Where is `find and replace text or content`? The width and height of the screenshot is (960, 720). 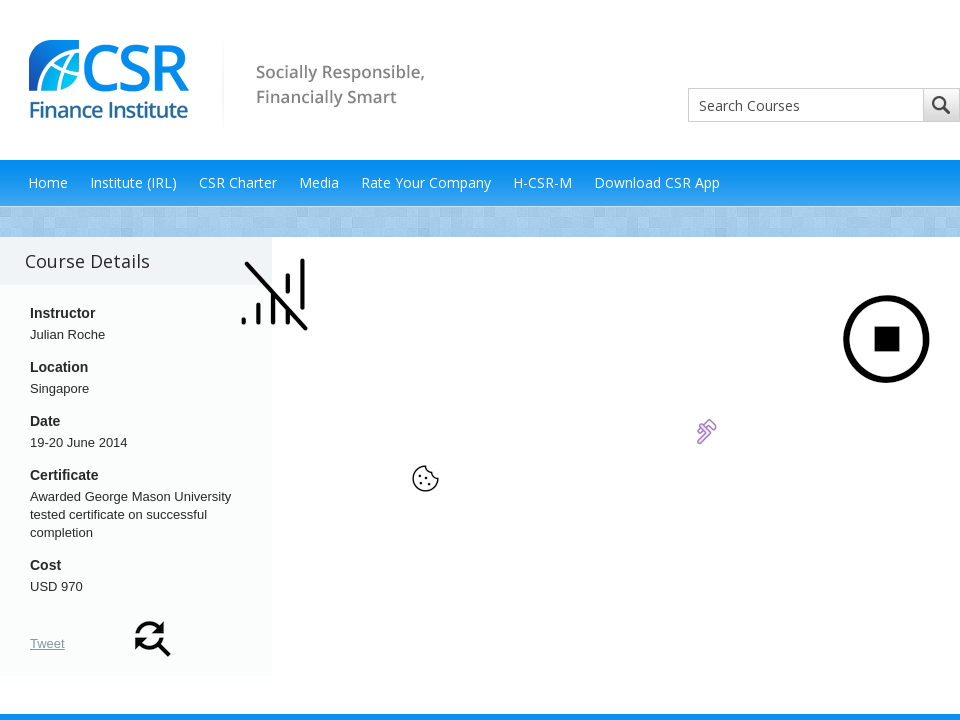 find and replace text or content is located at coordinates (151, 637).